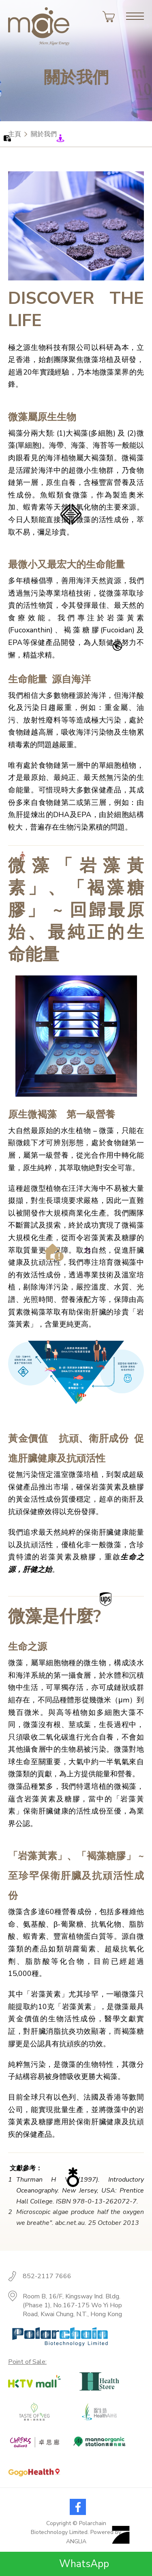 This screenshot has height=2576, width=152. What do you see at coordinates (7, 138) in the screenshot?
I see `lock a specific row in a spreadsheet or table` at bounding box center [7, 138].